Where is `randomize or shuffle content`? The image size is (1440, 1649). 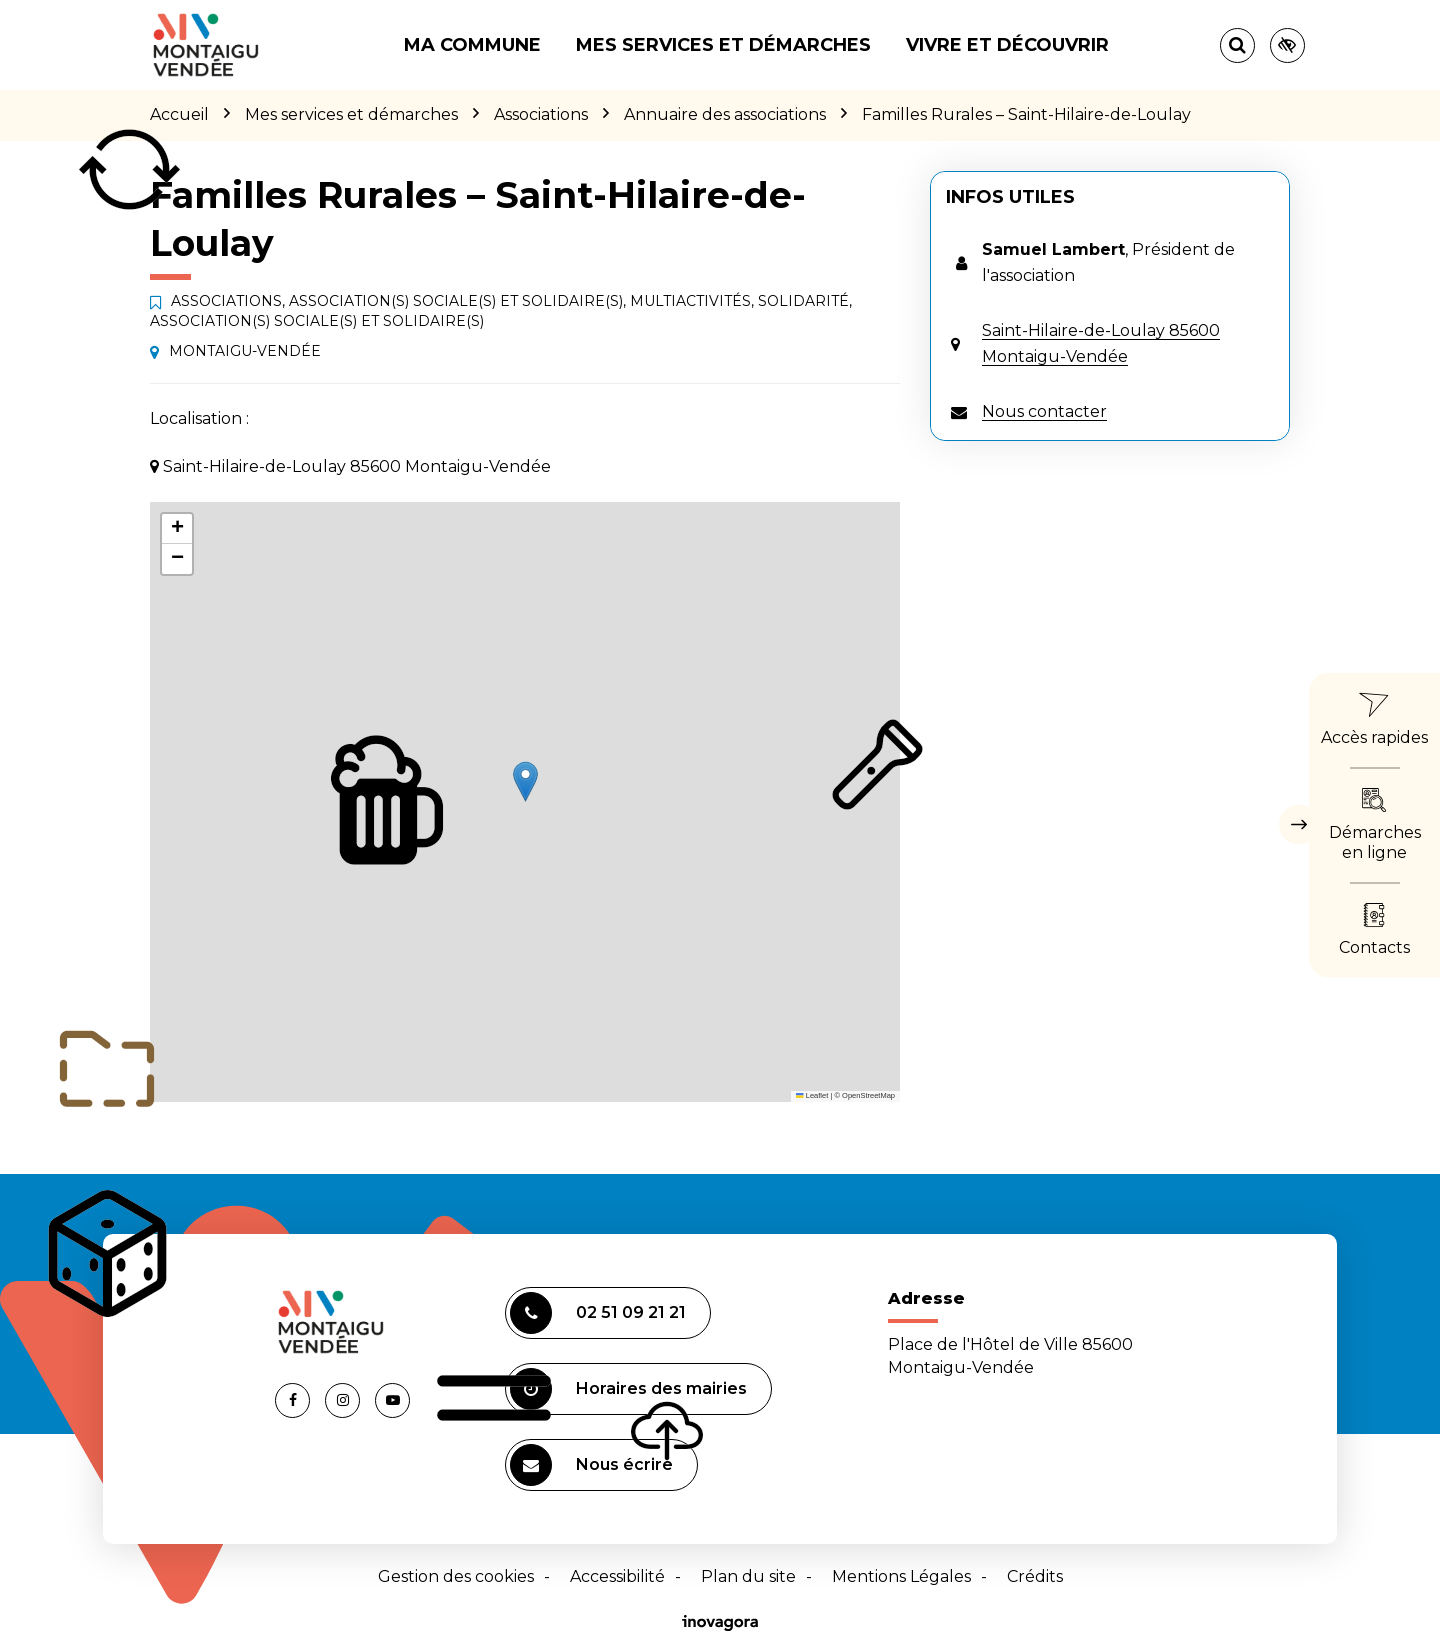
randomize or shuffle content is located at coordinates (107, 1253).